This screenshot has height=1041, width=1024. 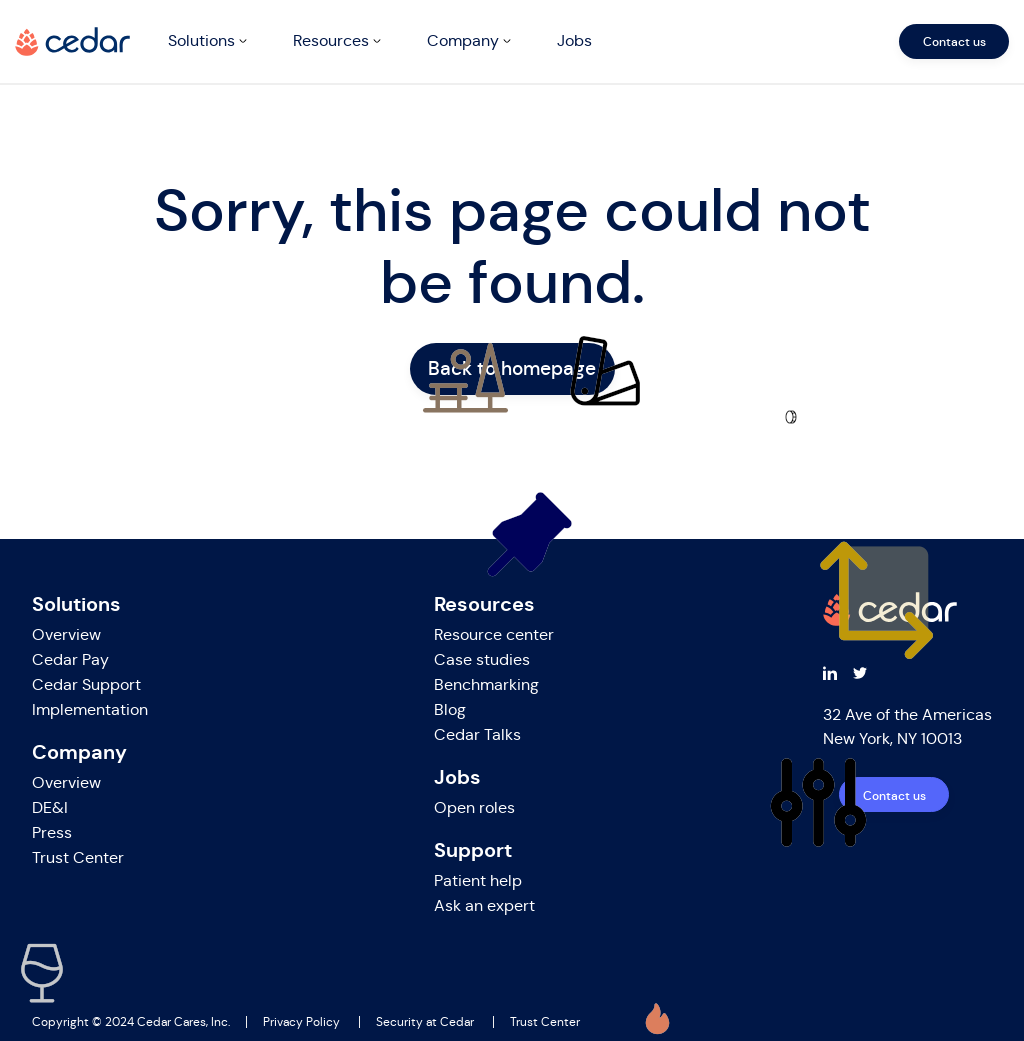 What do you see at coordinates (465, 382) in the screenshot?
I see `view nearby parks` at bounding box center [465, 382].